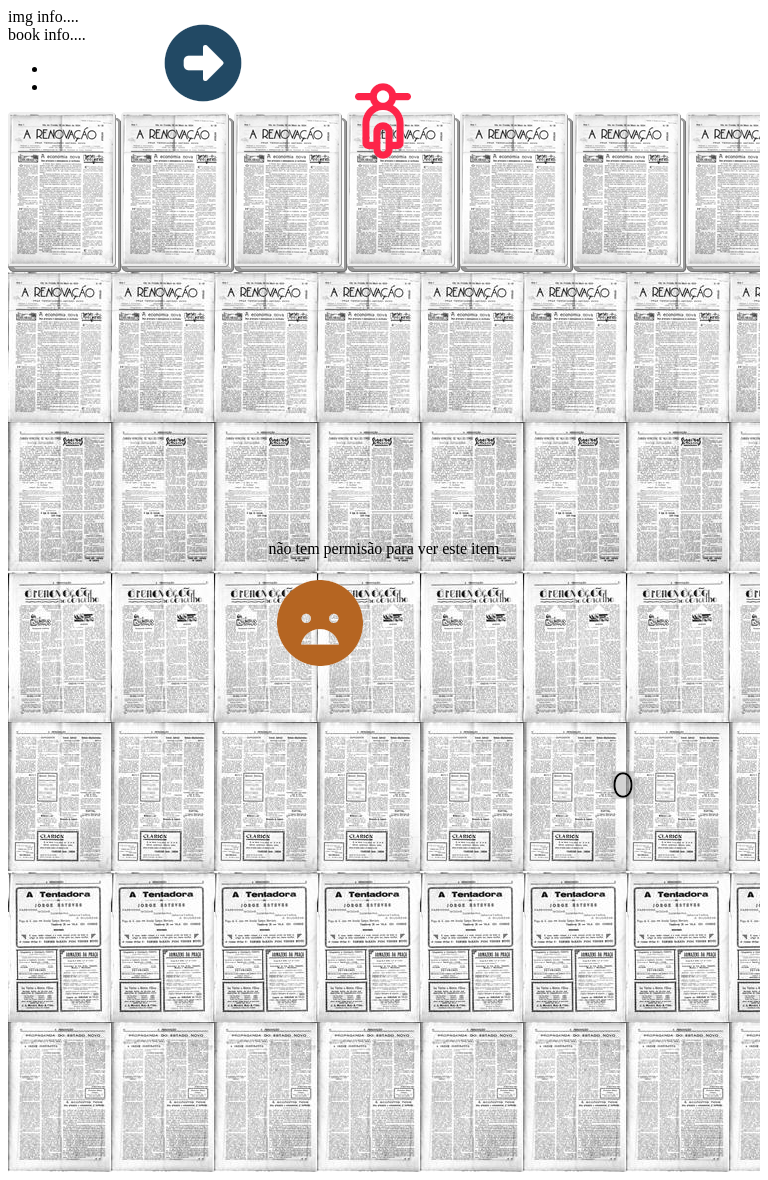  What do you see at coordinates (623, 785) in the screenshot?
I see `represents the number zero in a numeric input or display` at bounding box center [623, 785].